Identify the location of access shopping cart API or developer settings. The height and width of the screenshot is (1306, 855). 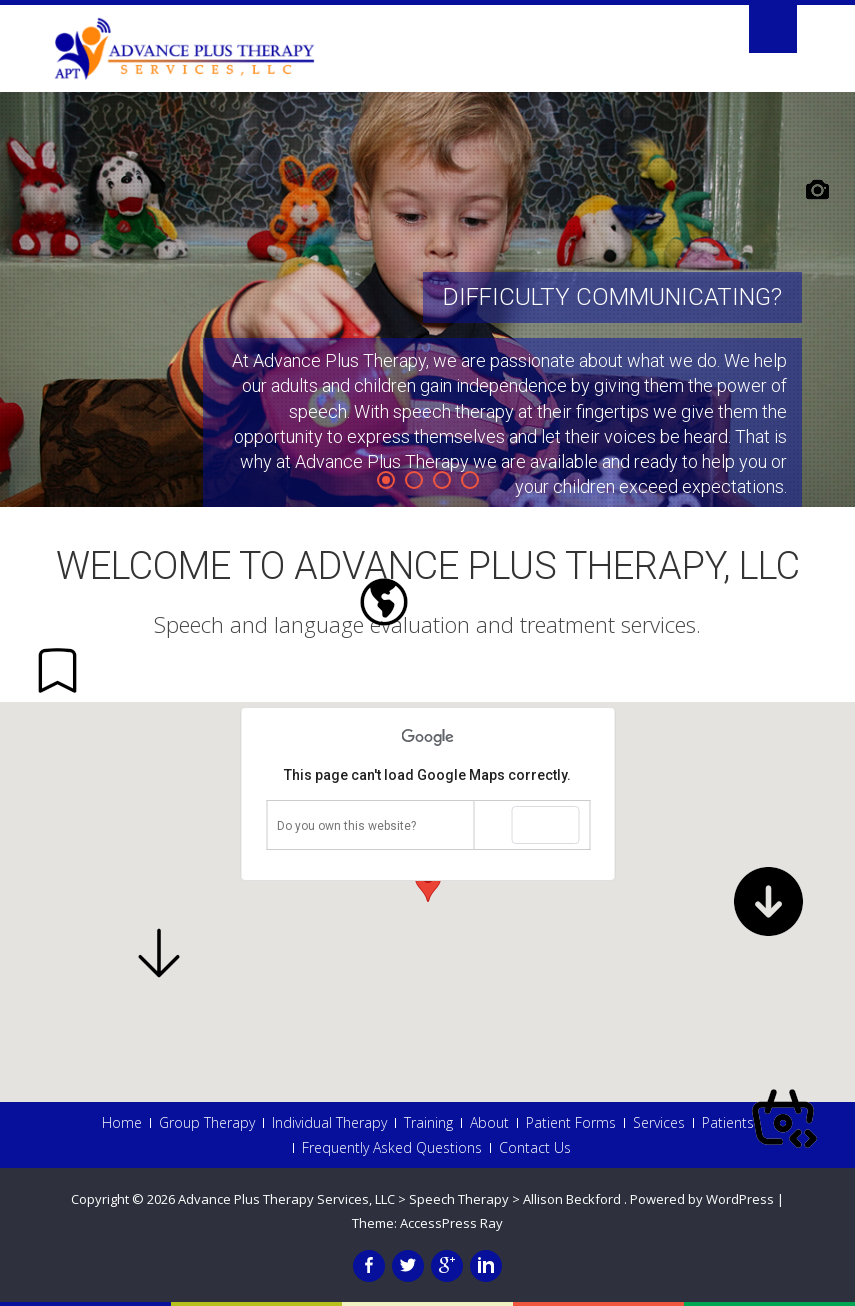
(783, 1117).